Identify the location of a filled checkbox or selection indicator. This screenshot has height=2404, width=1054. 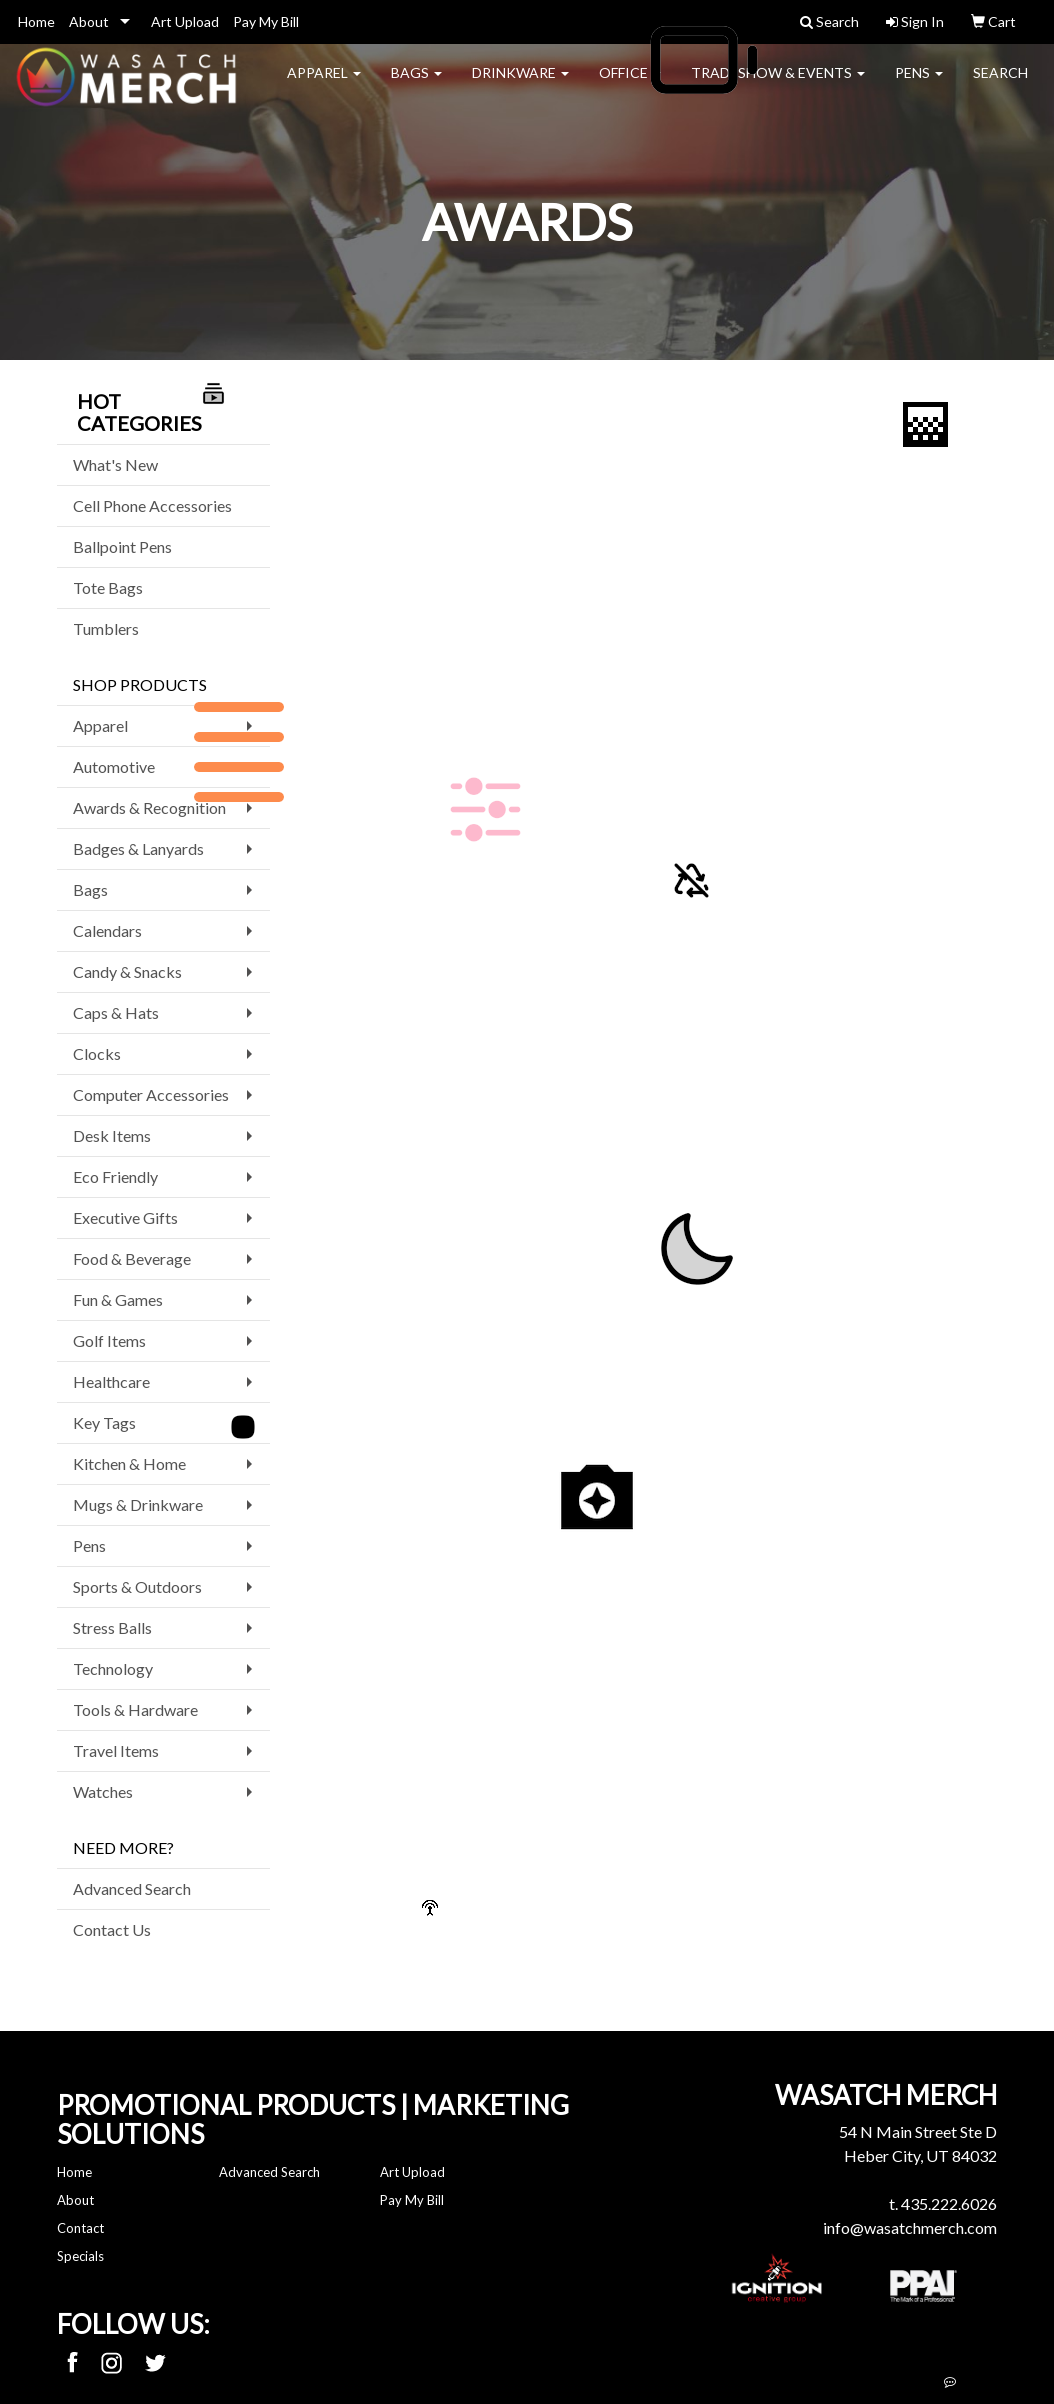
(243, 1427).